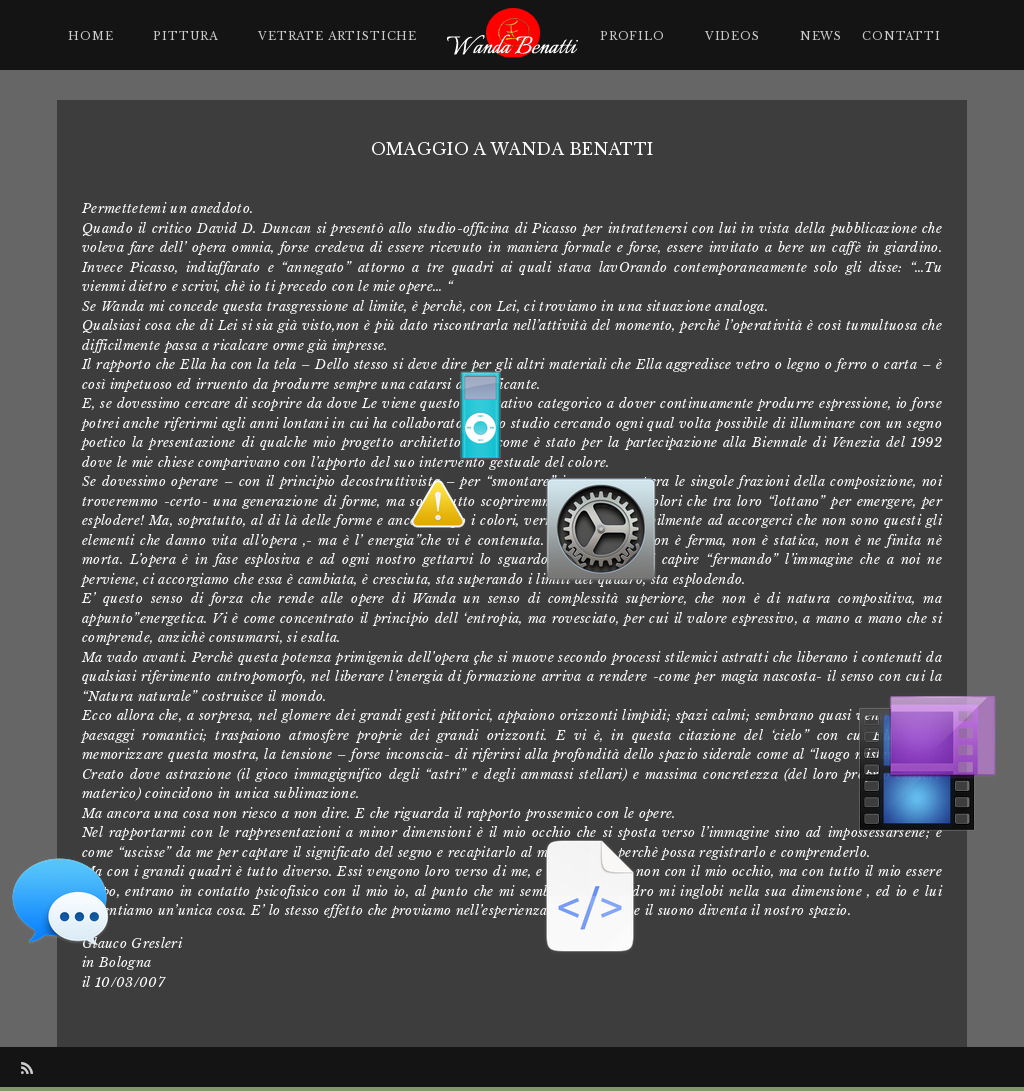 The width and height of the screenshot is (1024, 1091). Describe the element at coordinates (927, 762) in the screenshot. I see `filter media library by type or category` at that location.